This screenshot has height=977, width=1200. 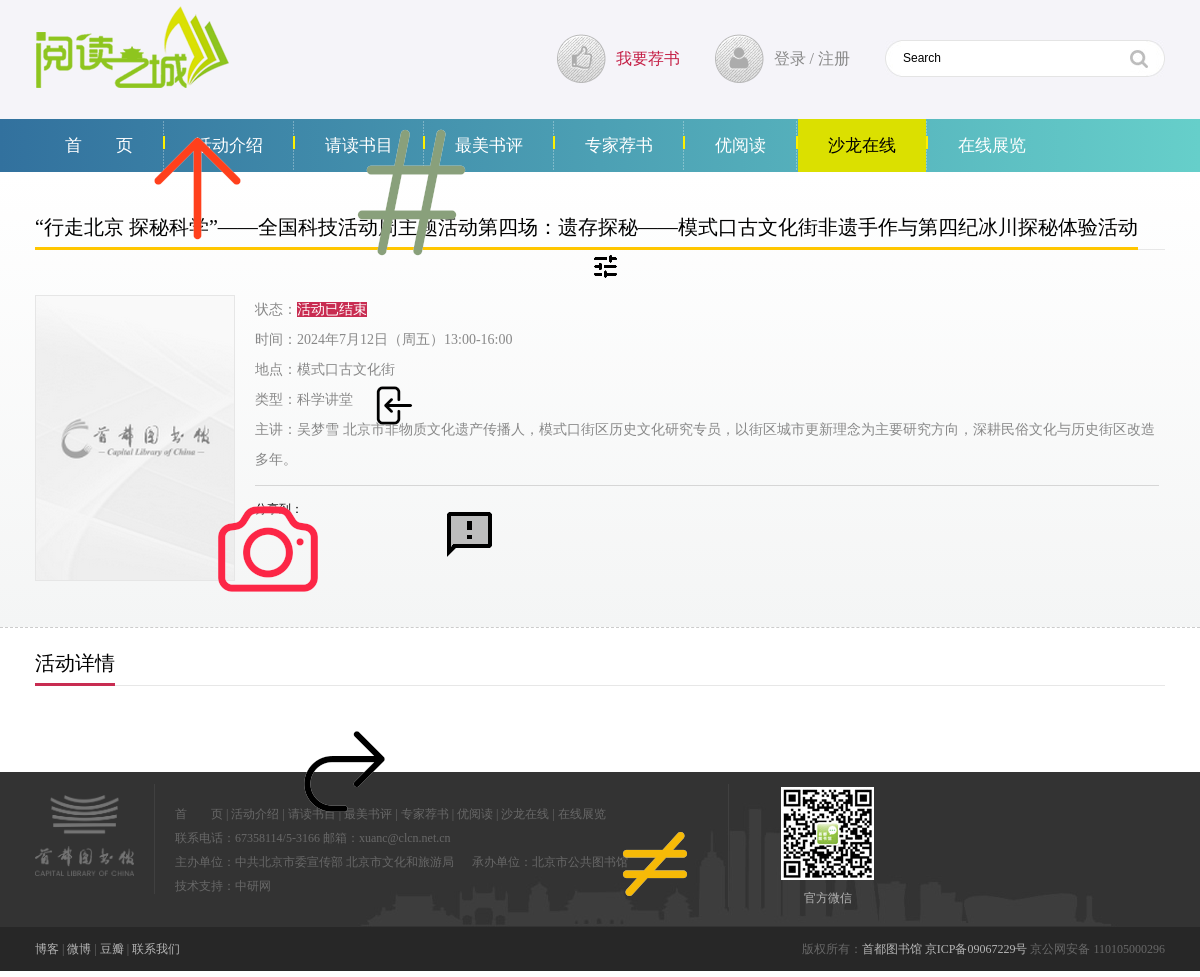 What do you see at coordinates (655, 864) in the screenshot?
I see `indicates values are not equal or mismatched` at bounding box center [655, 864].